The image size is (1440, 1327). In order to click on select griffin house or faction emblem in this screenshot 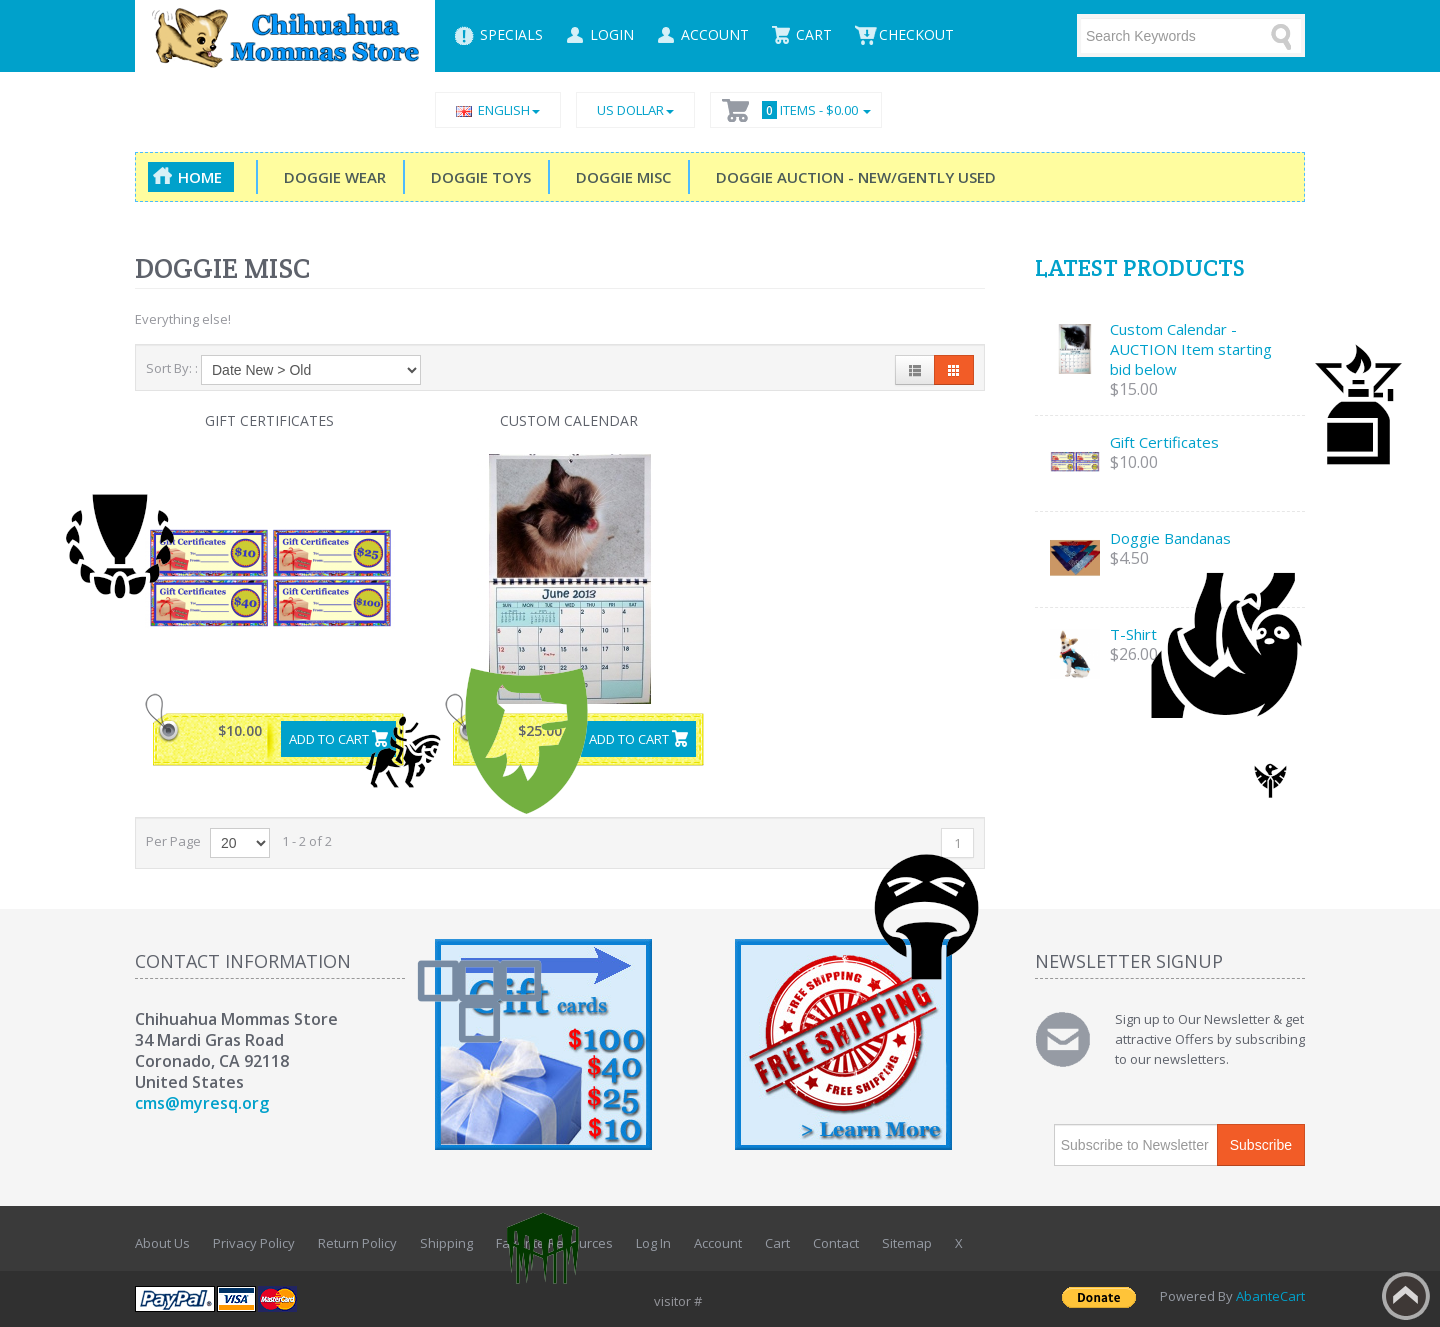, I will do `click(526, 738)`.